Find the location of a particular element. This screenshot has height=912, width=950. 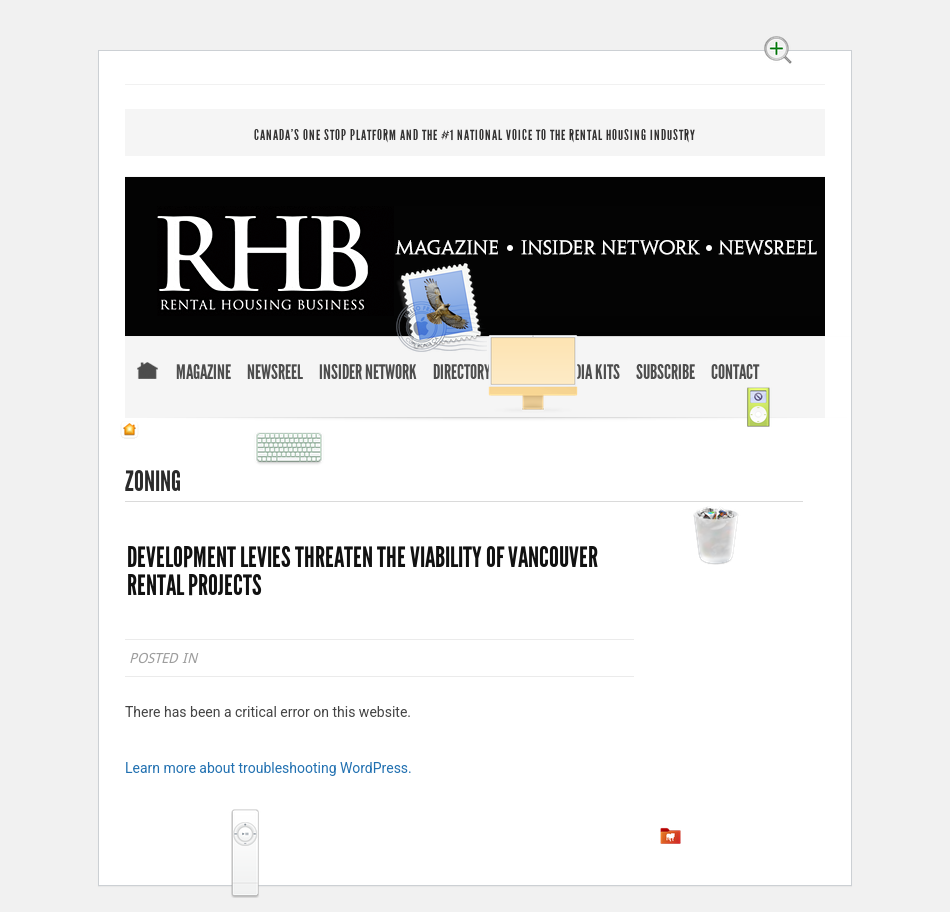

zoom in on file or document is located at coordinates (778, 50).